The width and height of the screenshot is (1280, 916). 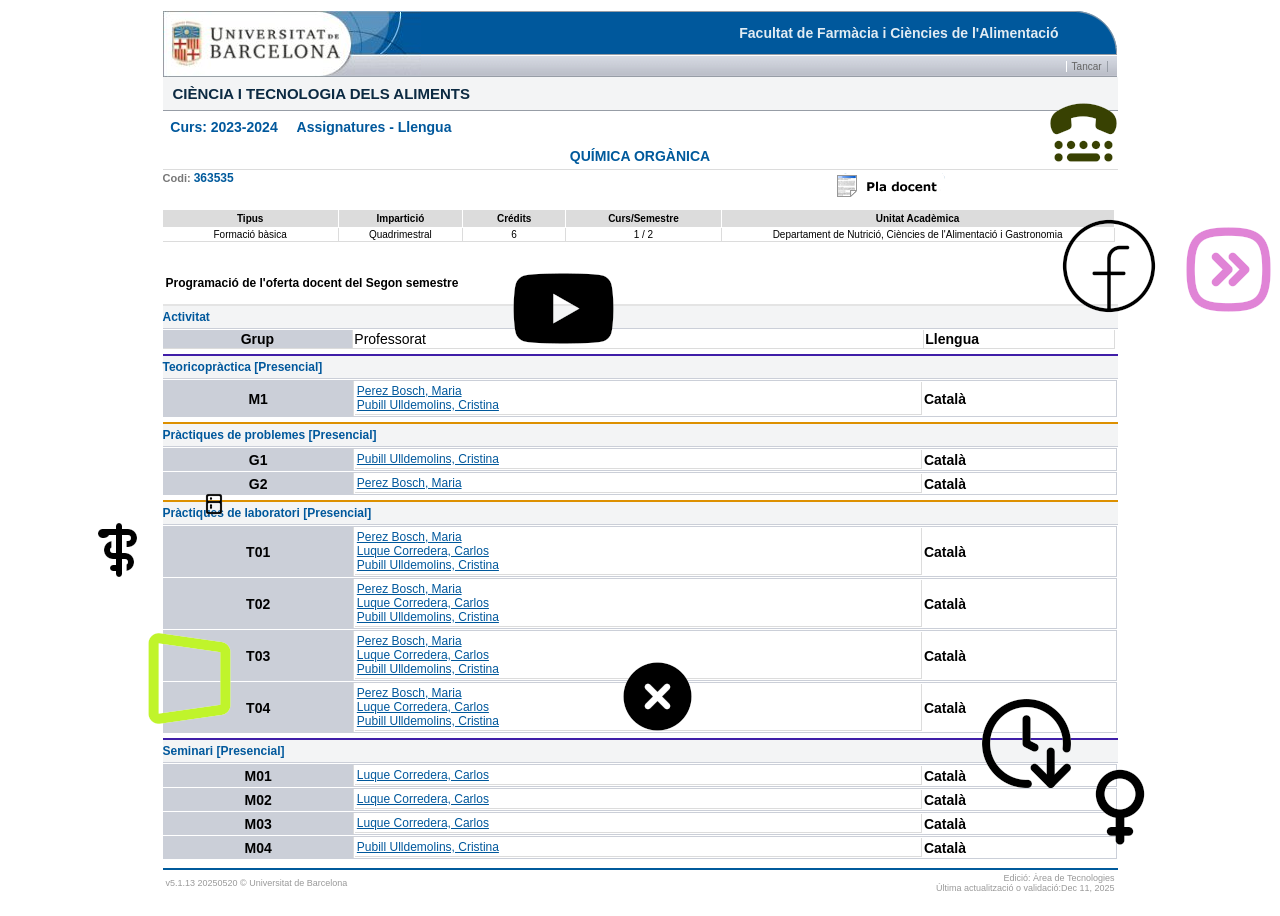 What do you see at coordinates (1109, 266) in the screenshot?
I see `open Facebook app` at bounding box center [1109, 266].